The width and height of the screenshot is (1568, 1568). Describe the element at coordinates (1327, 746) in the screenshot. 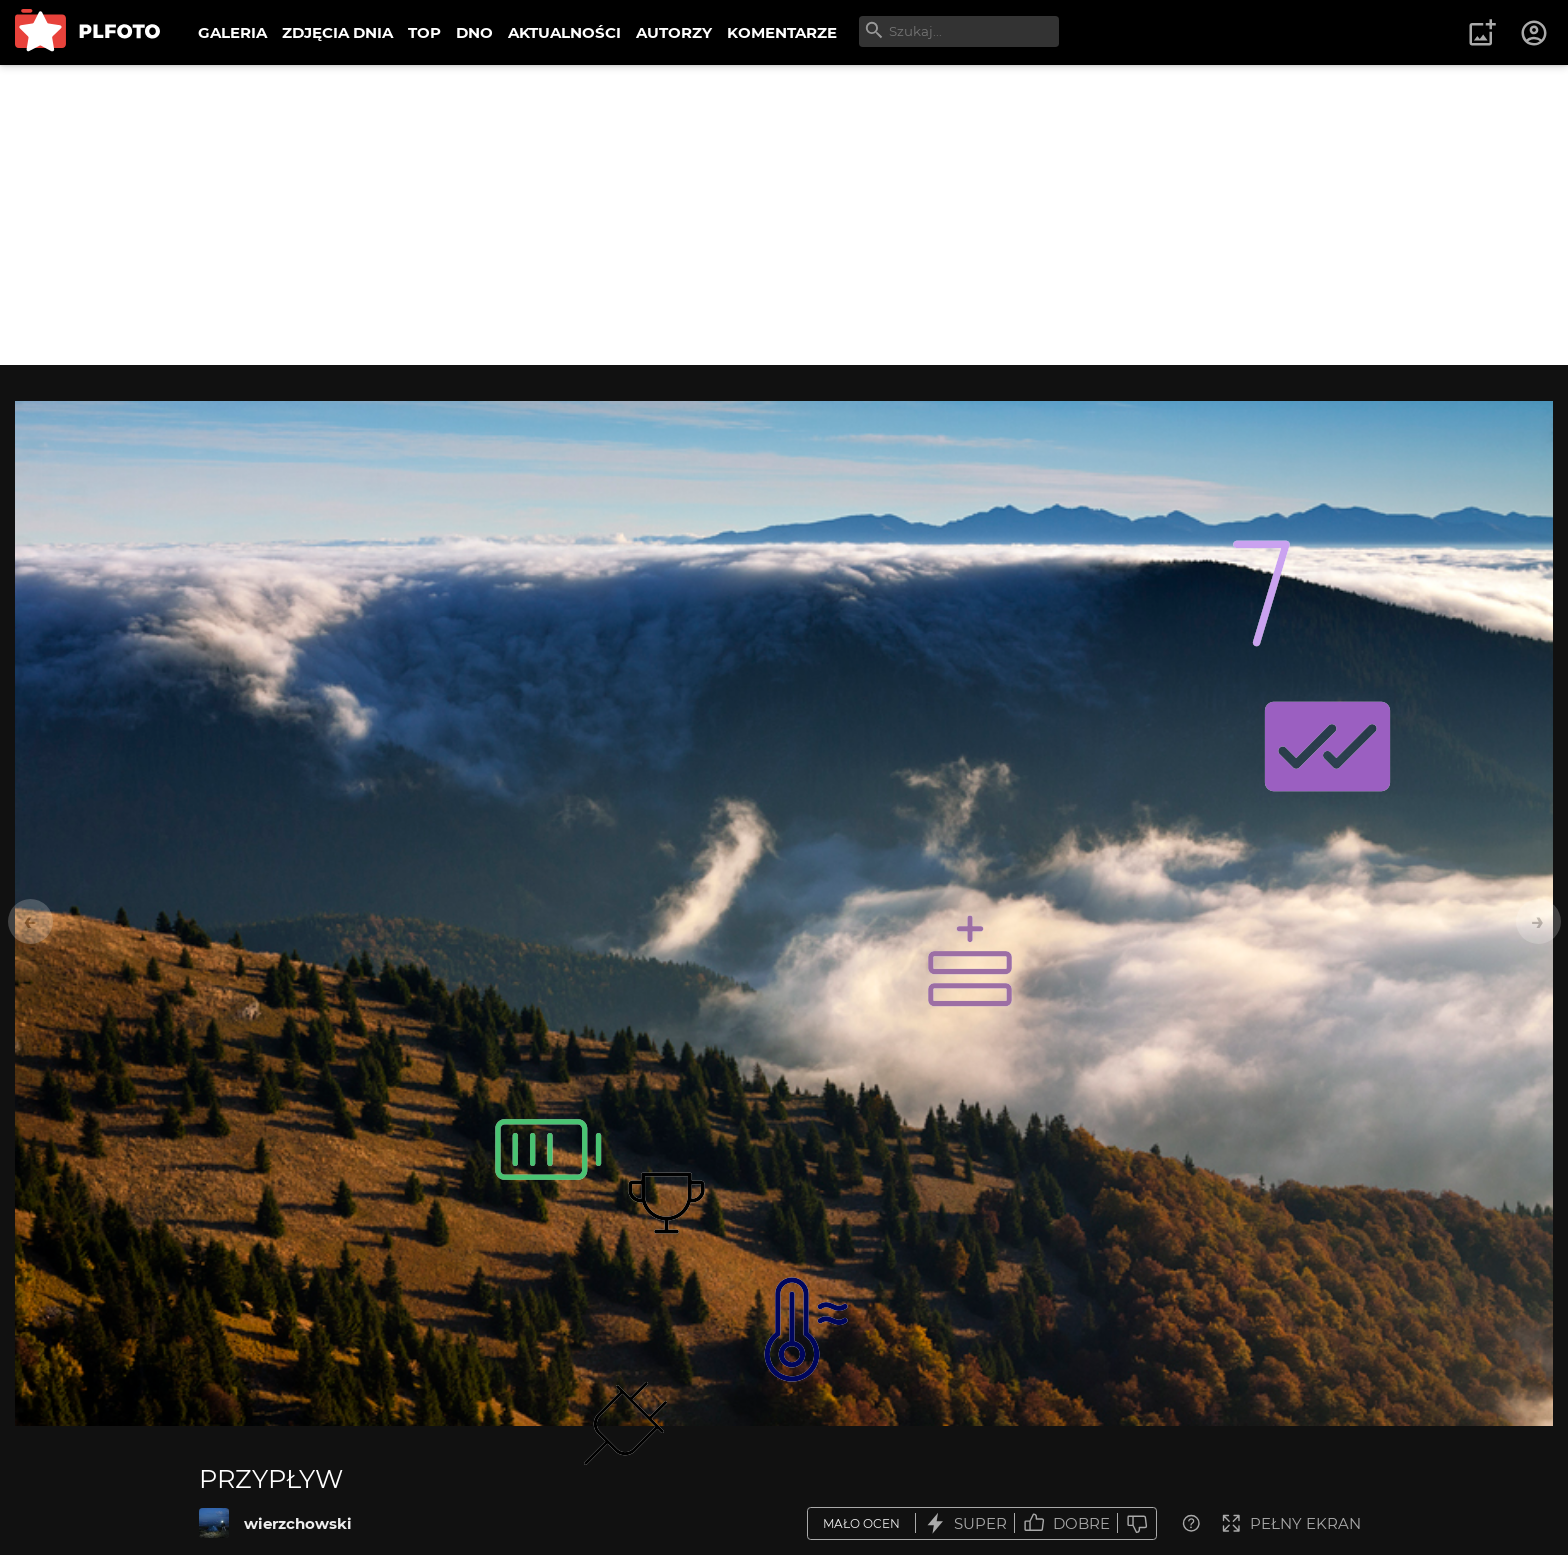

I see `indicates multiple items selected or completed` at that location.